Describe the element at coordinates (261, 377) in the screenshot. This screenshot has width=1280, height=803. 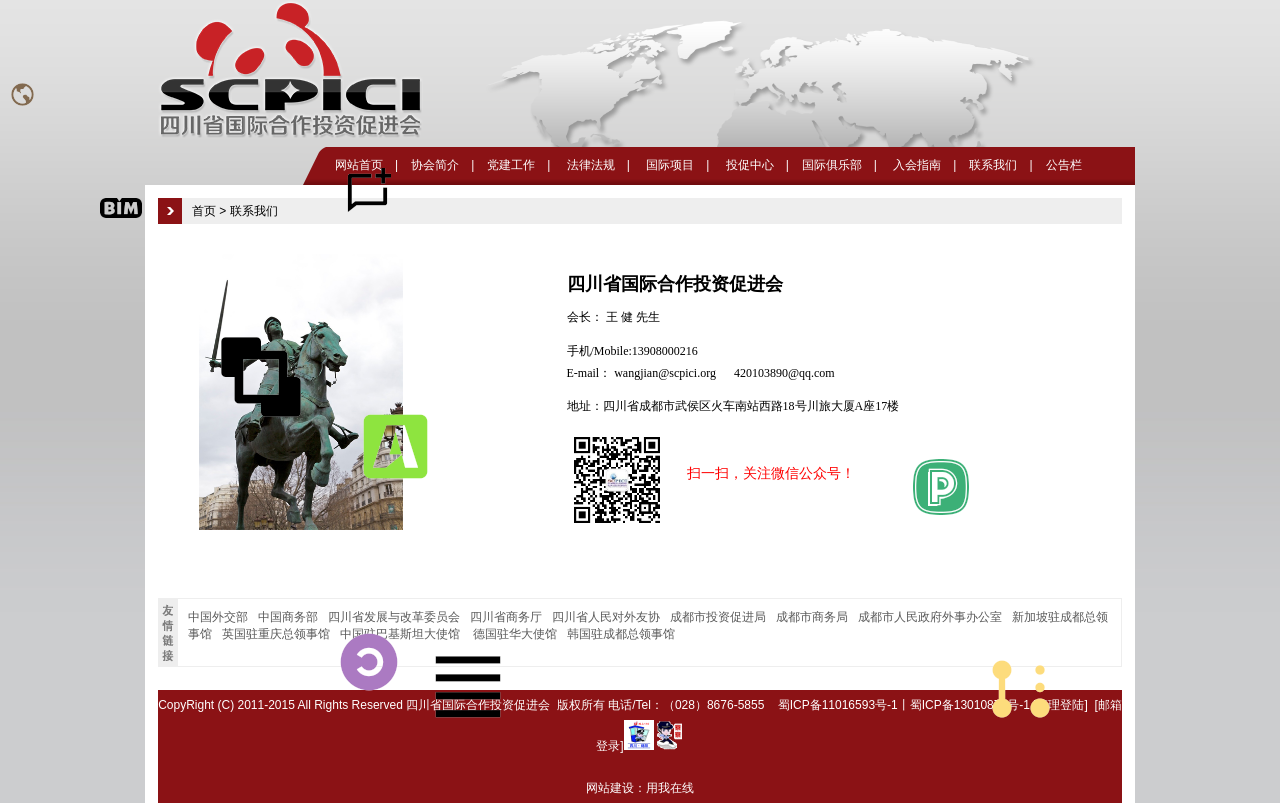
I see `bring selected layer to front` at that location.